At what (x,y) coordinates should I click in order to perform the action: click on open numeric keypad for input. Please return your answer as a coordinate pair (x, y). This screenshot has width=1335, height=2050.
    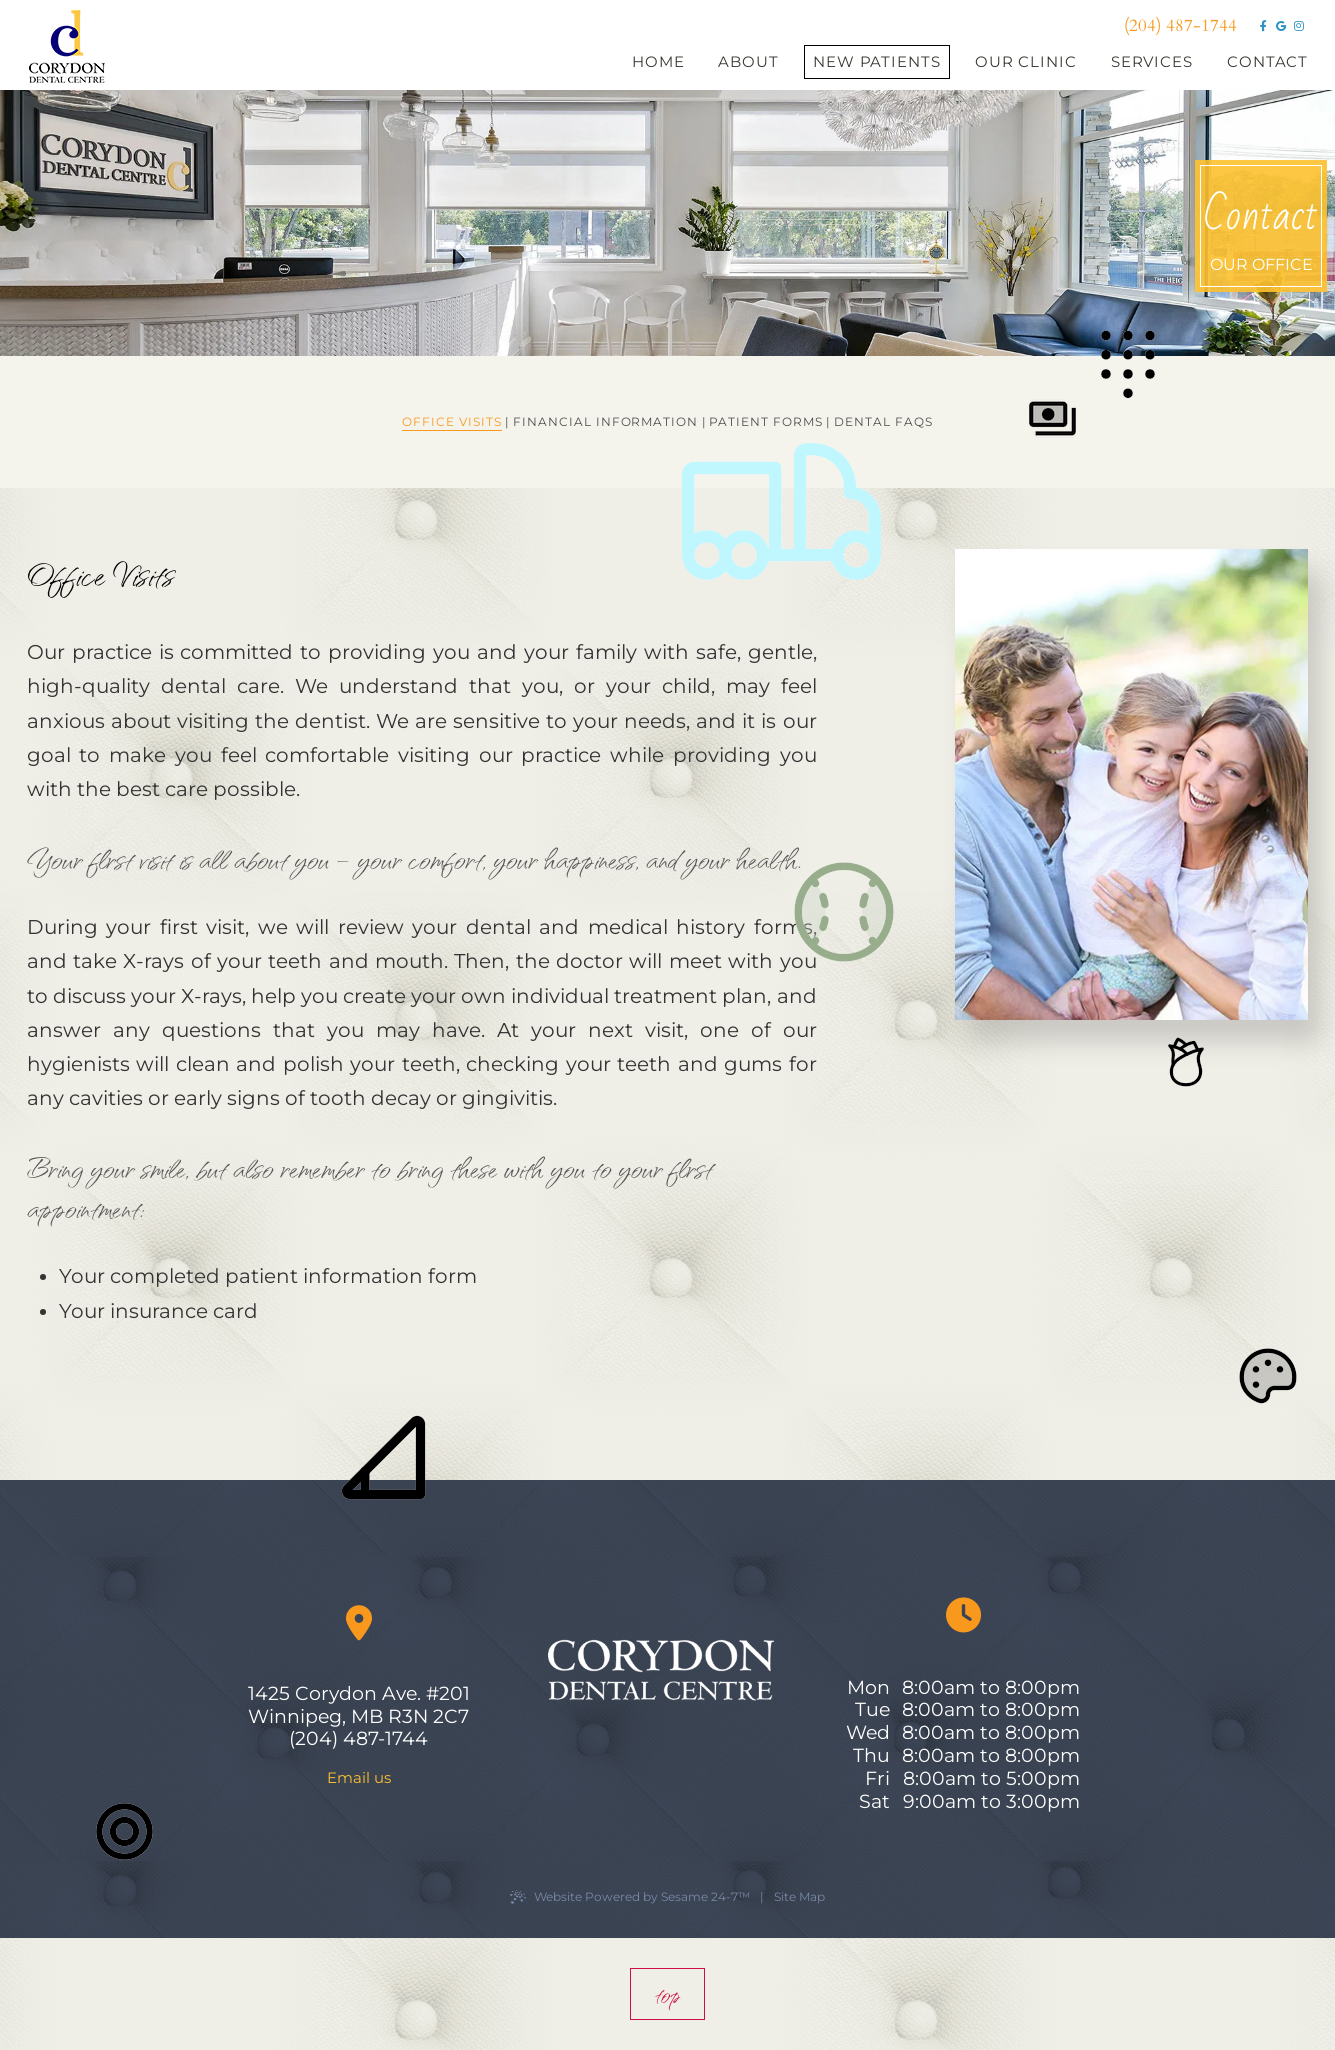
    Looking at the image, I should click on (1128, 363).